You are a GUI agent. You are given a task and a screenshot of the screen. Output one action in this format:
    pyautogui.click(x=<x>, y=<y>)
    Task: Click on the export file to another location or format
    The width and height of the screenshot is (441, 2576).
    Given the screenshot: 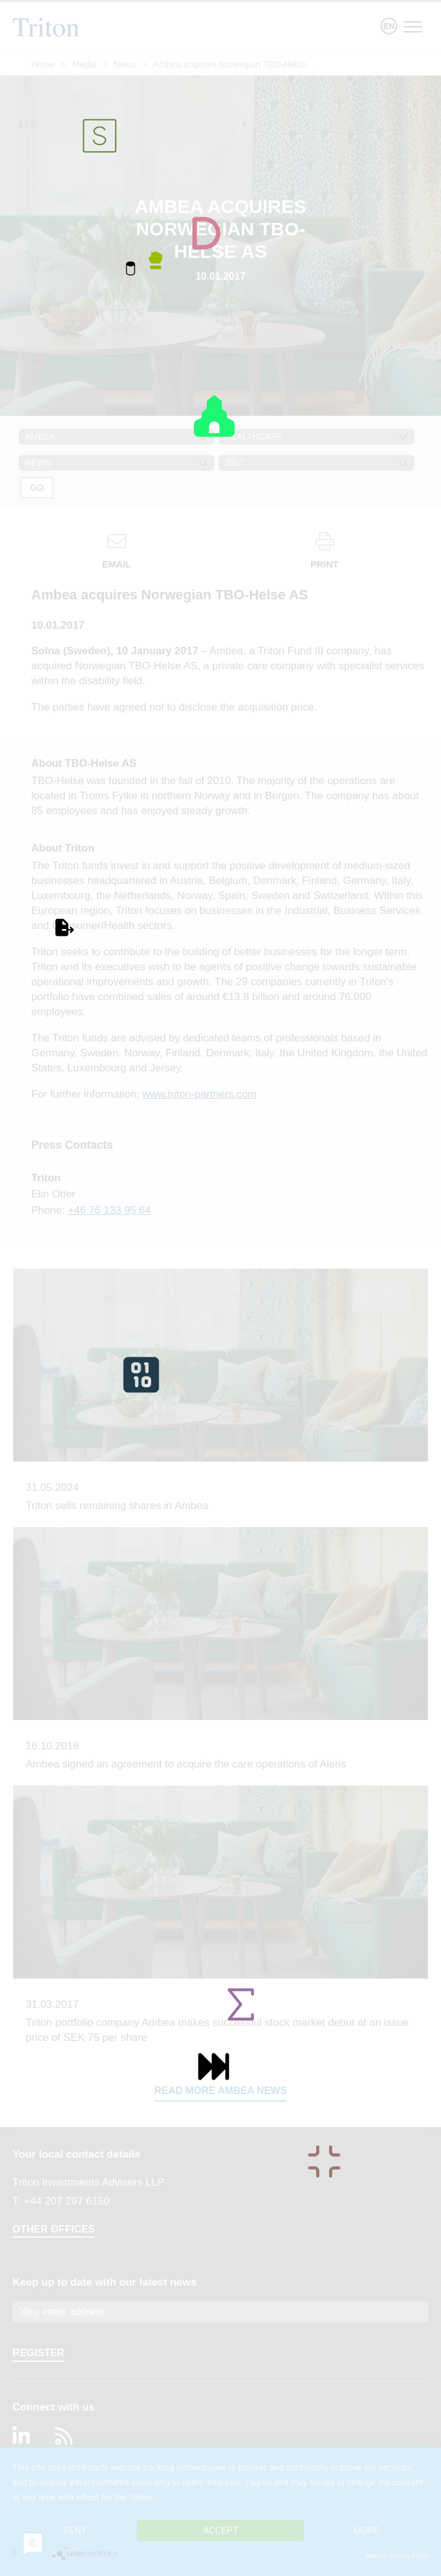 What is the action you would take?
    pyautogui.click(x=64, y=927)
    